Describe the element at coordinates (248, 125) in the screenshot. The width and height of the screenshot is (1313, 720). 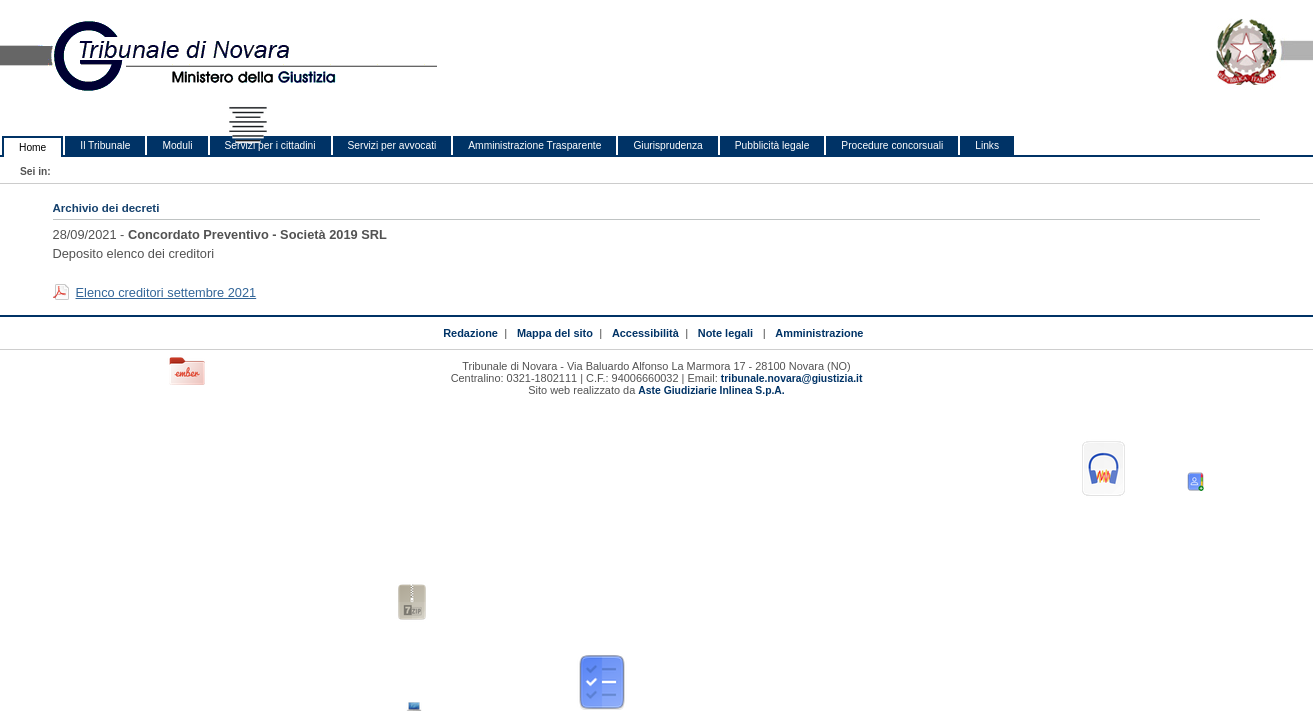
I see `center align text` at that location.